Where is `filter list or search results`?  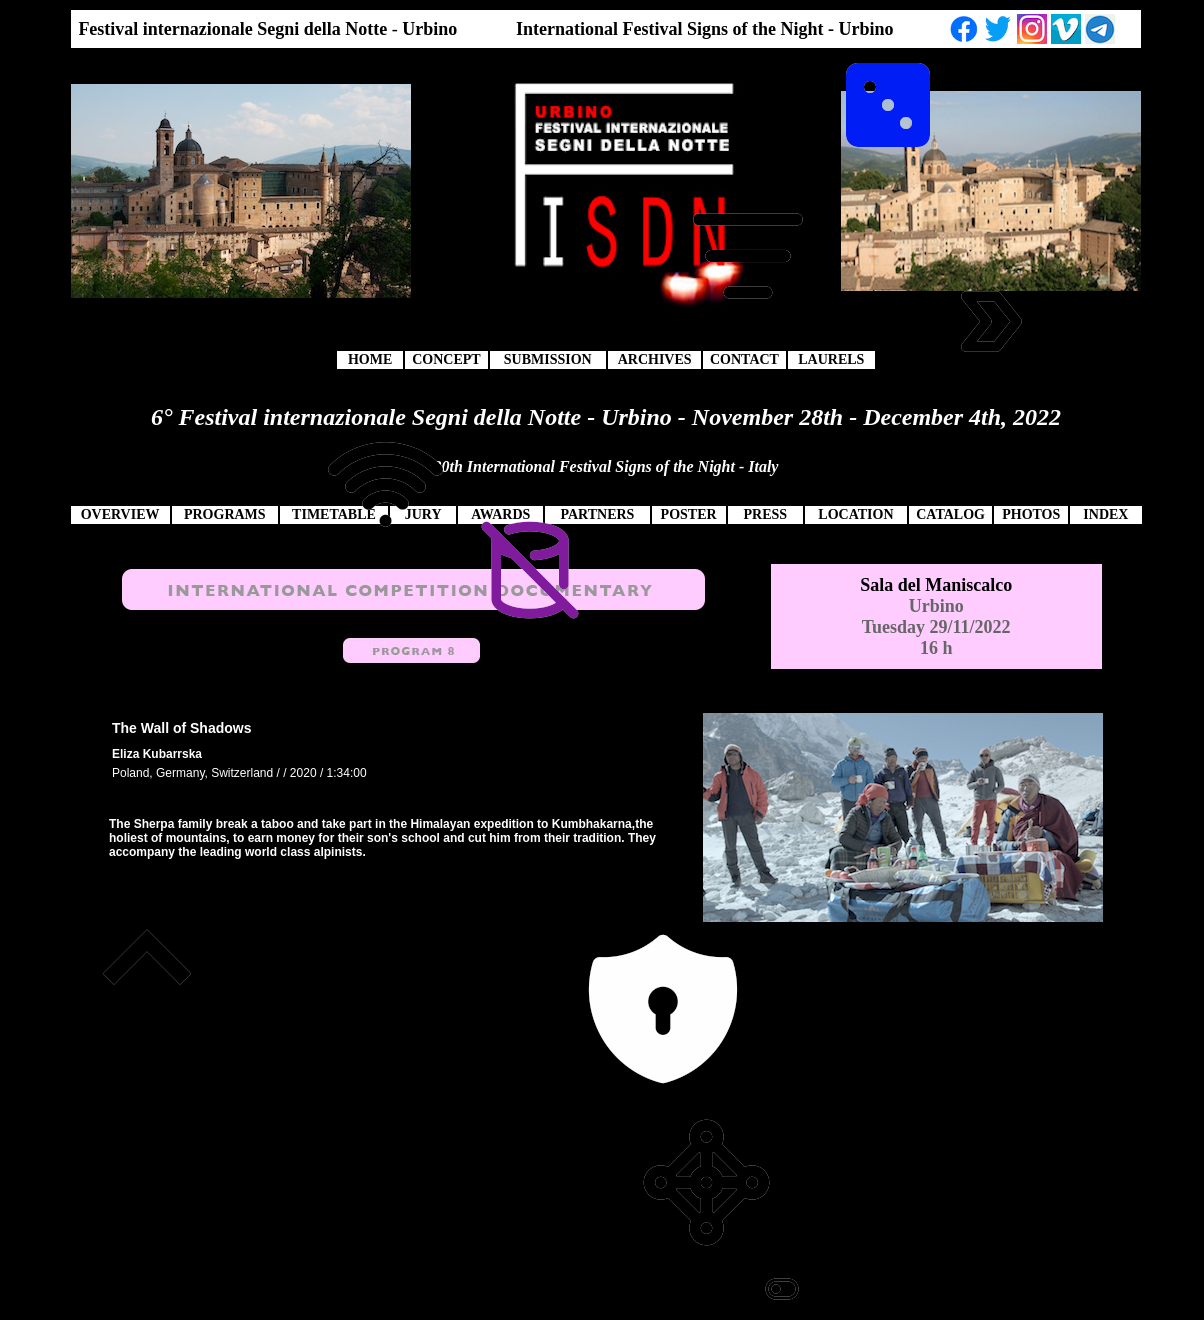
filter list or search results is located at coordinates (748, 256).